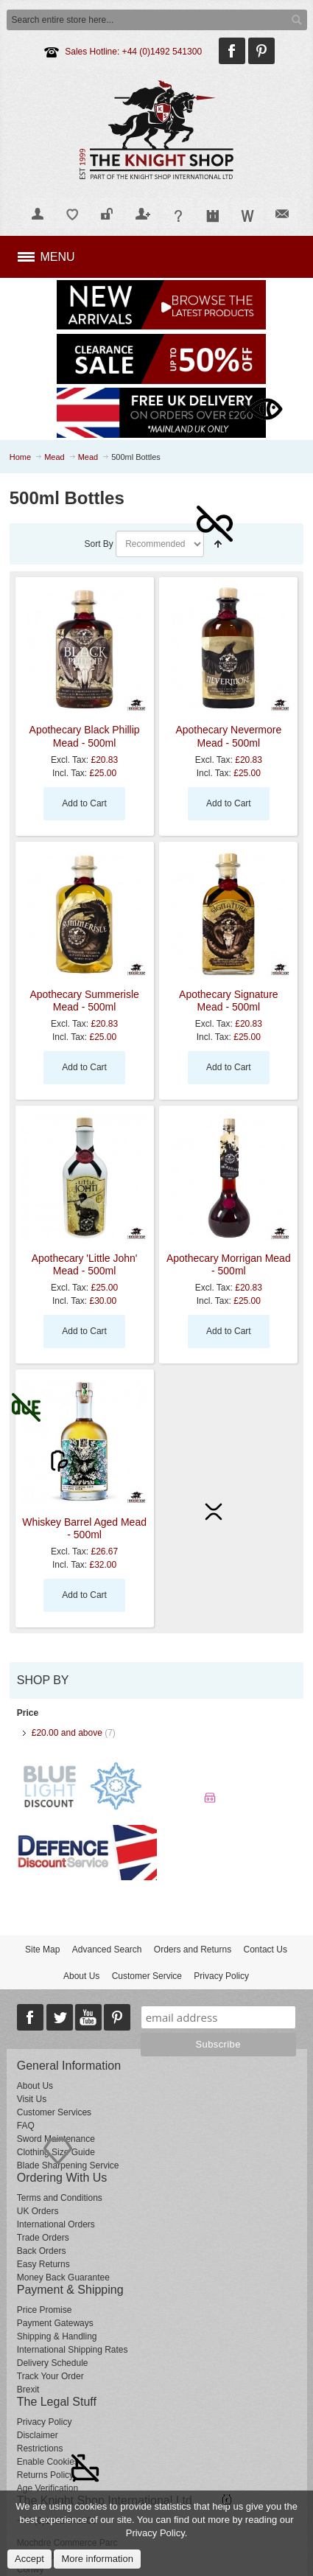 The width and height of the screenshot is (313, 2576). What do you see at coordinates (263, 409) in the screenshot?
I see `browse seafood or fish-related content` at bounding box center [263, 409].